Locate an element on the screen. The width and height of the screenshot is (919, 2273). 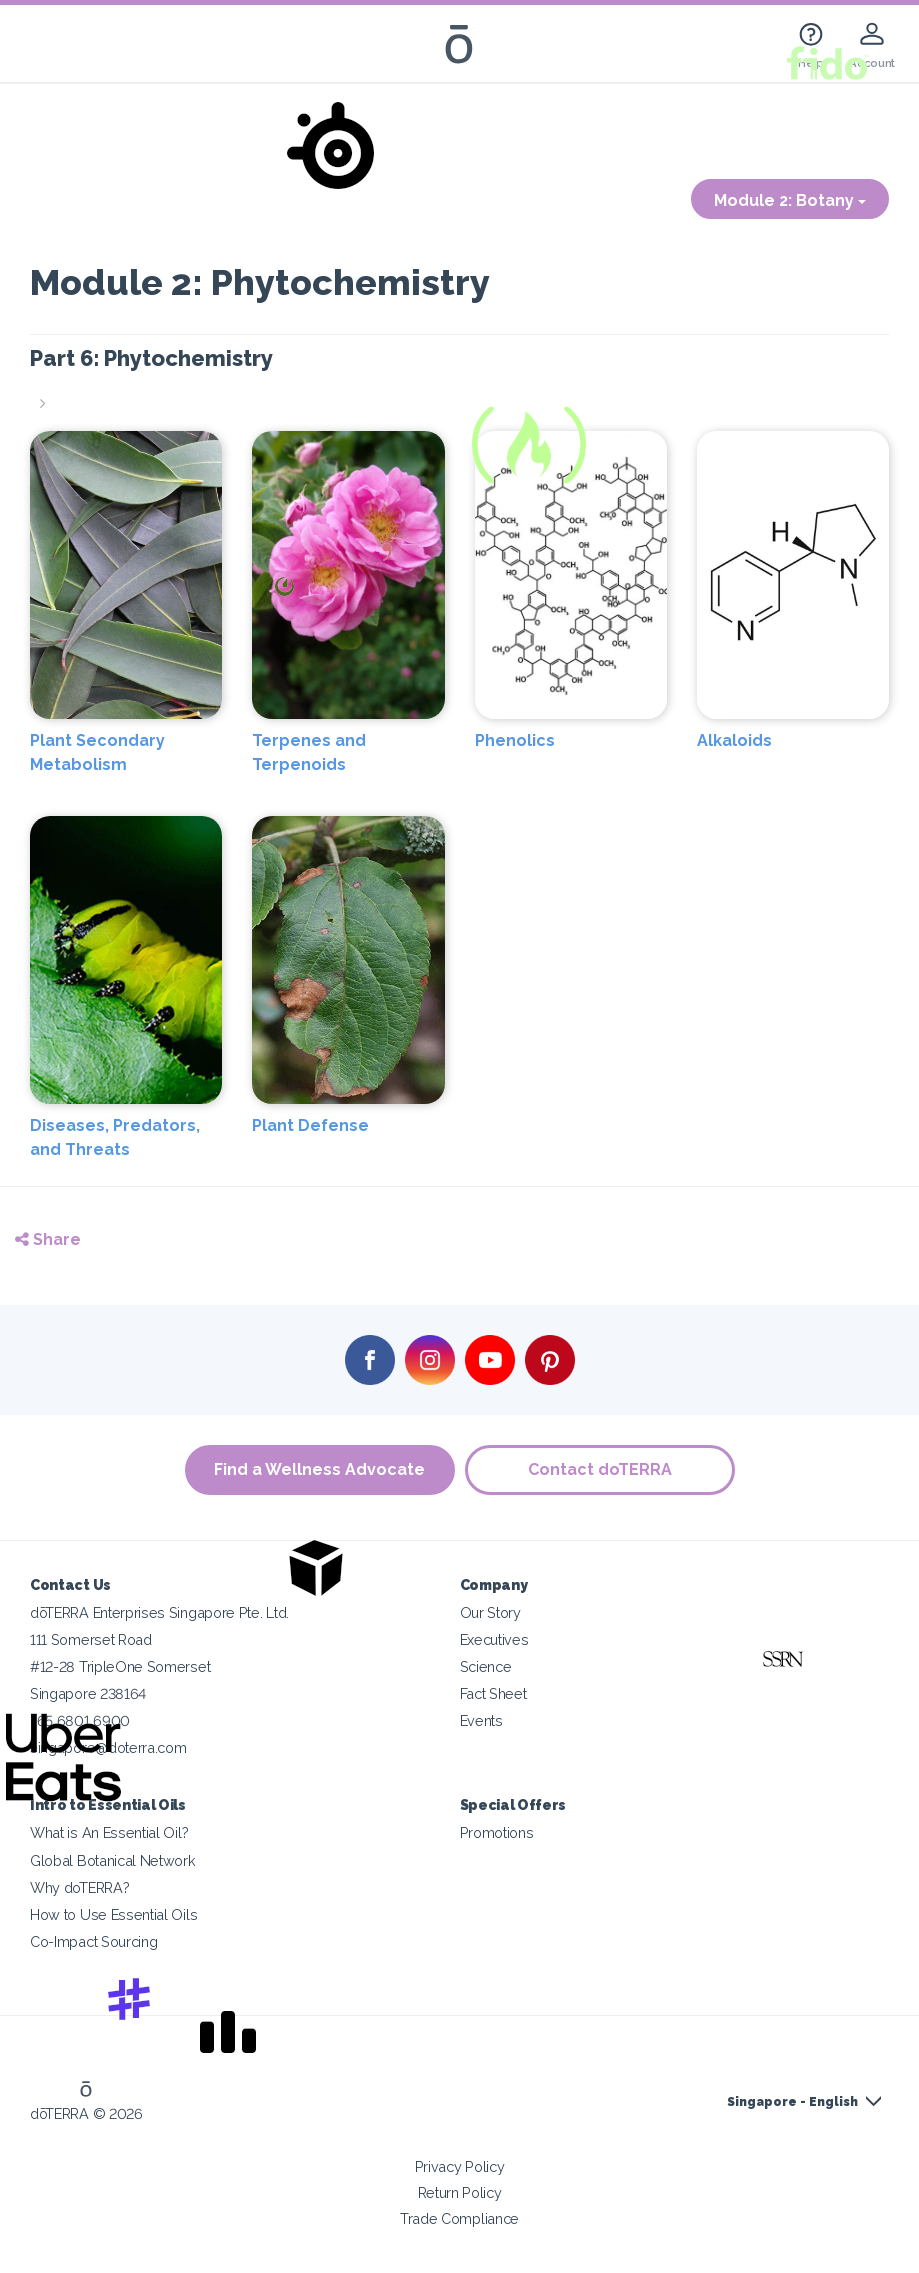
visit freeCodeCamp website is located at coordinates (529, 445).